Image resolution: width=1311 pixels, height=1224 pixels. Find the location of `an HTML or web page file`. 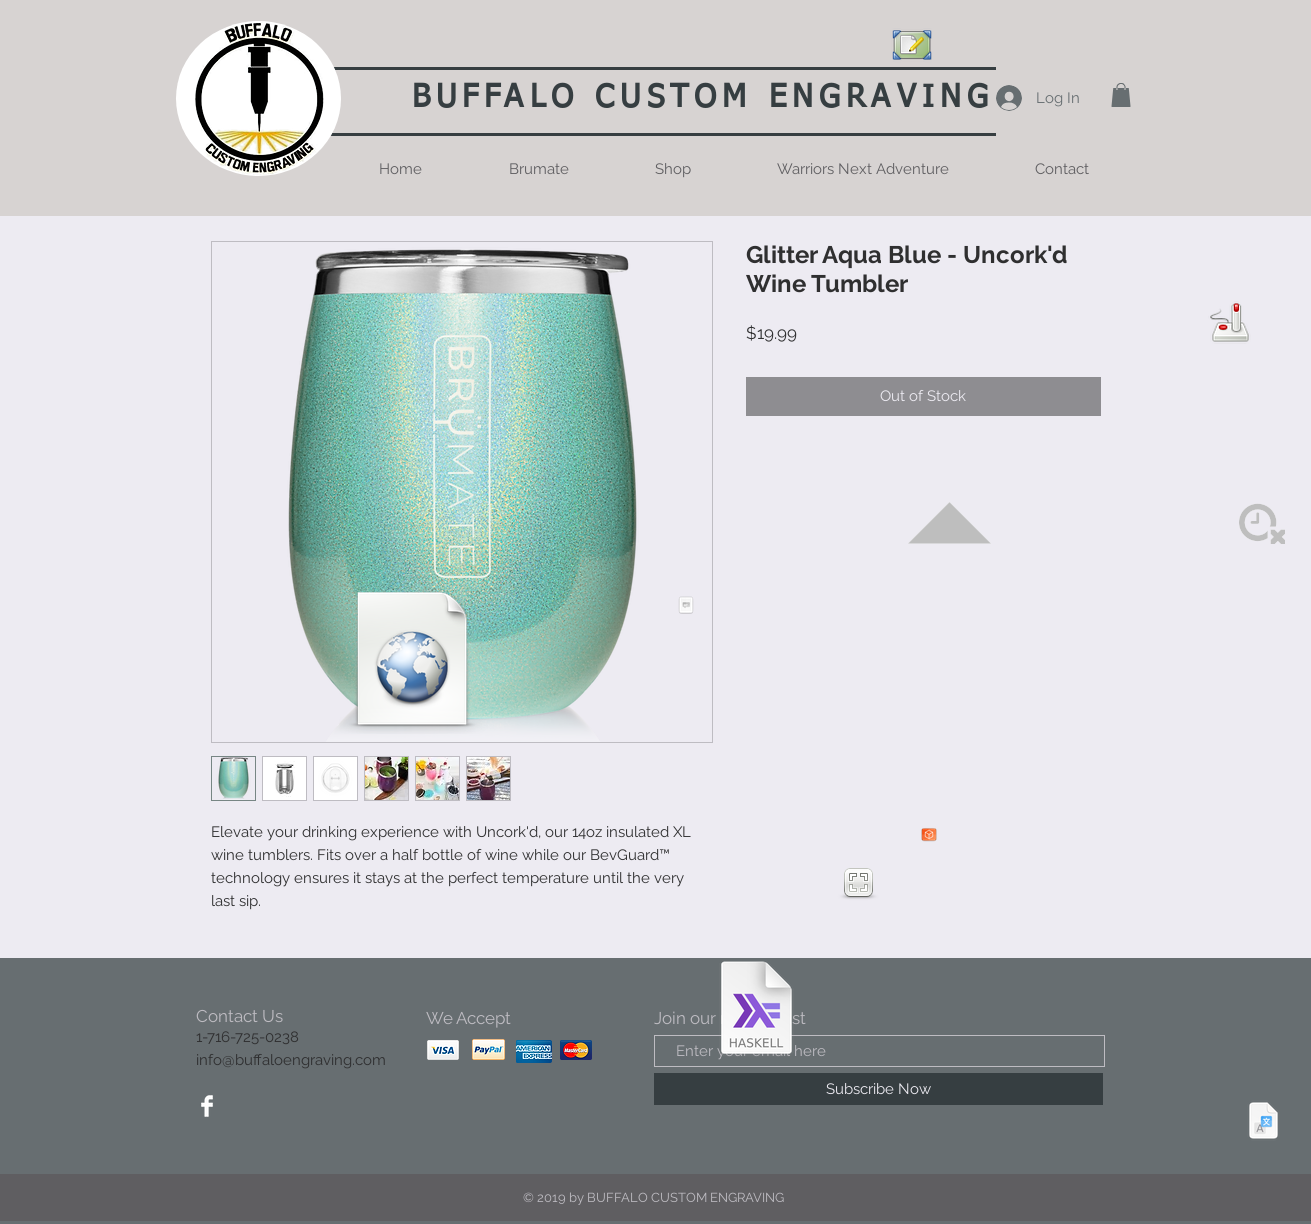

an HTML or web page file is located at coordinates (414, 658).